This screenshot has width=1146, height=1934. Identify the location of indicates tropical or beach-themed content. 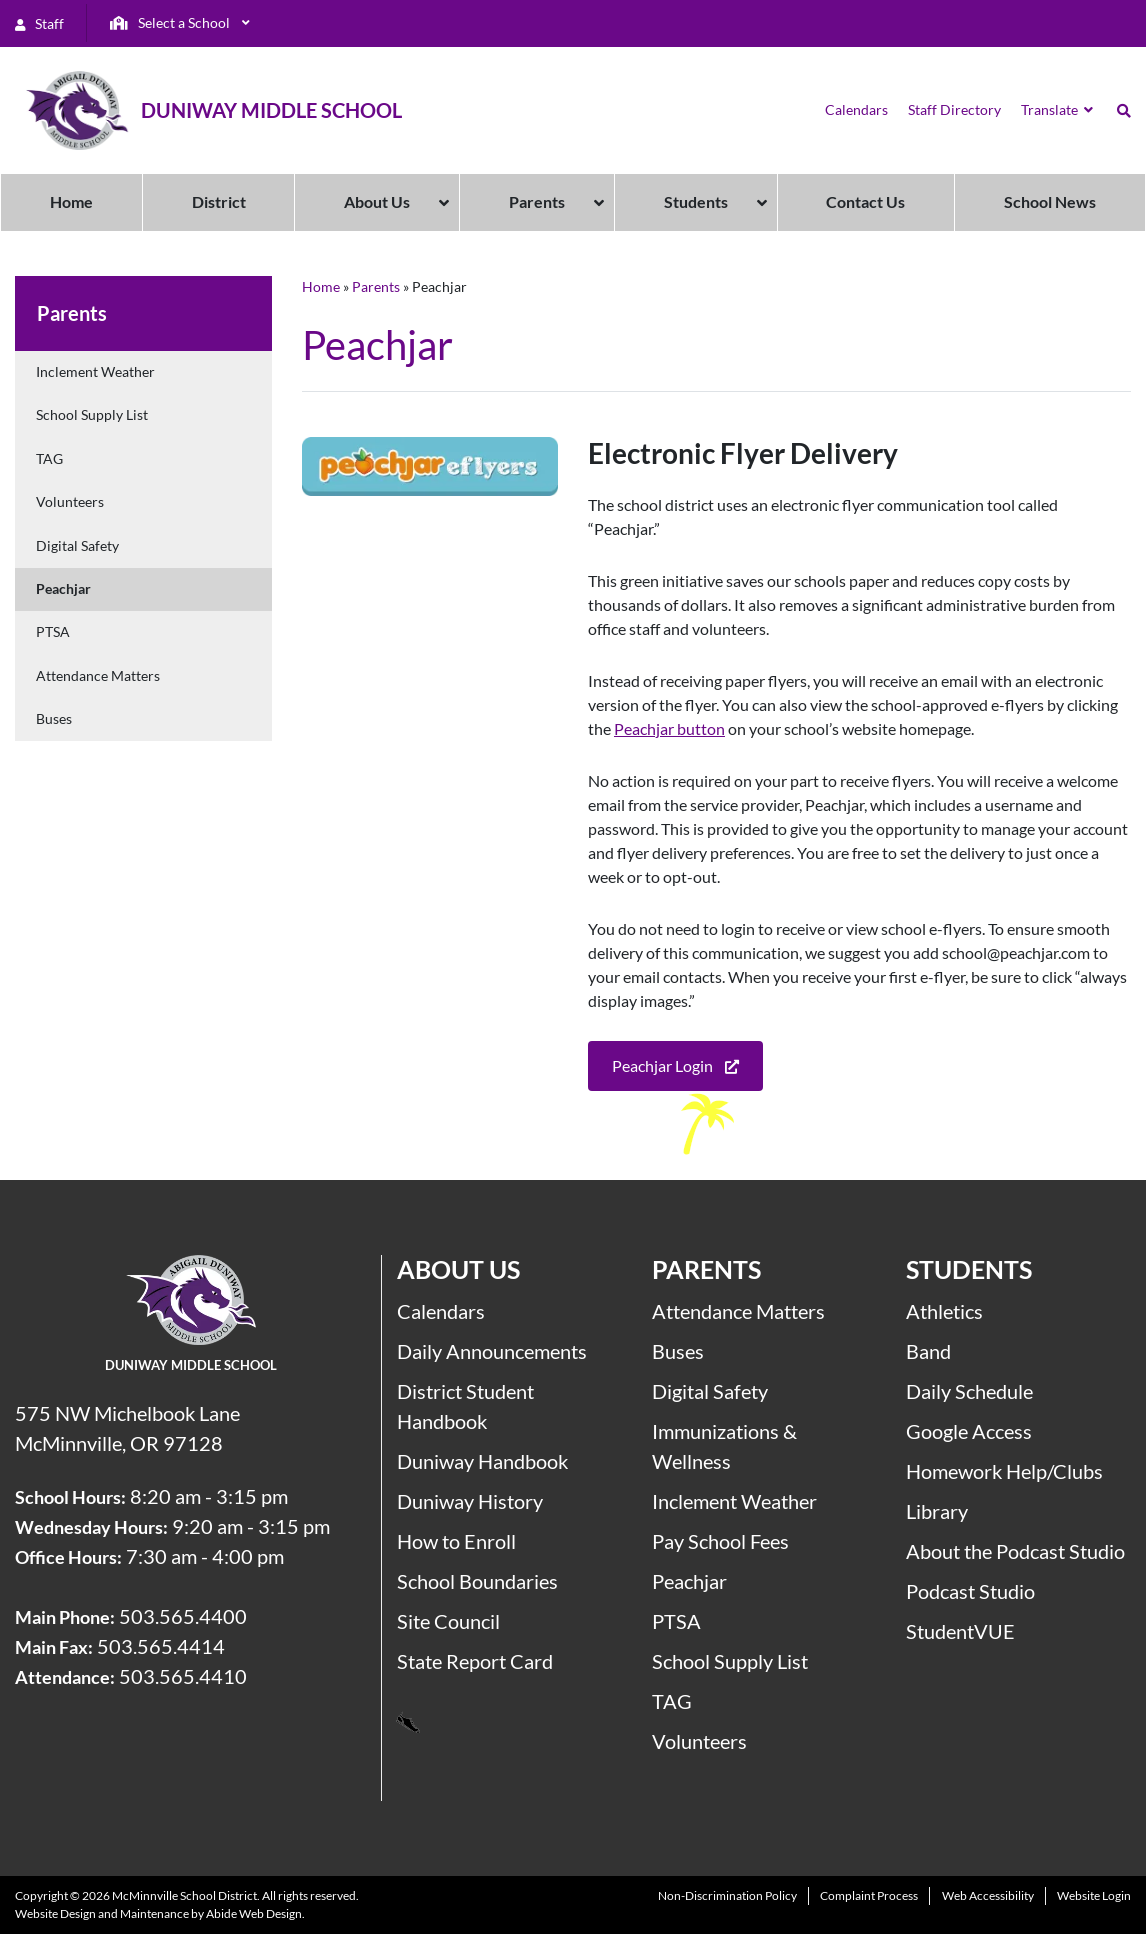
(707, 1124).